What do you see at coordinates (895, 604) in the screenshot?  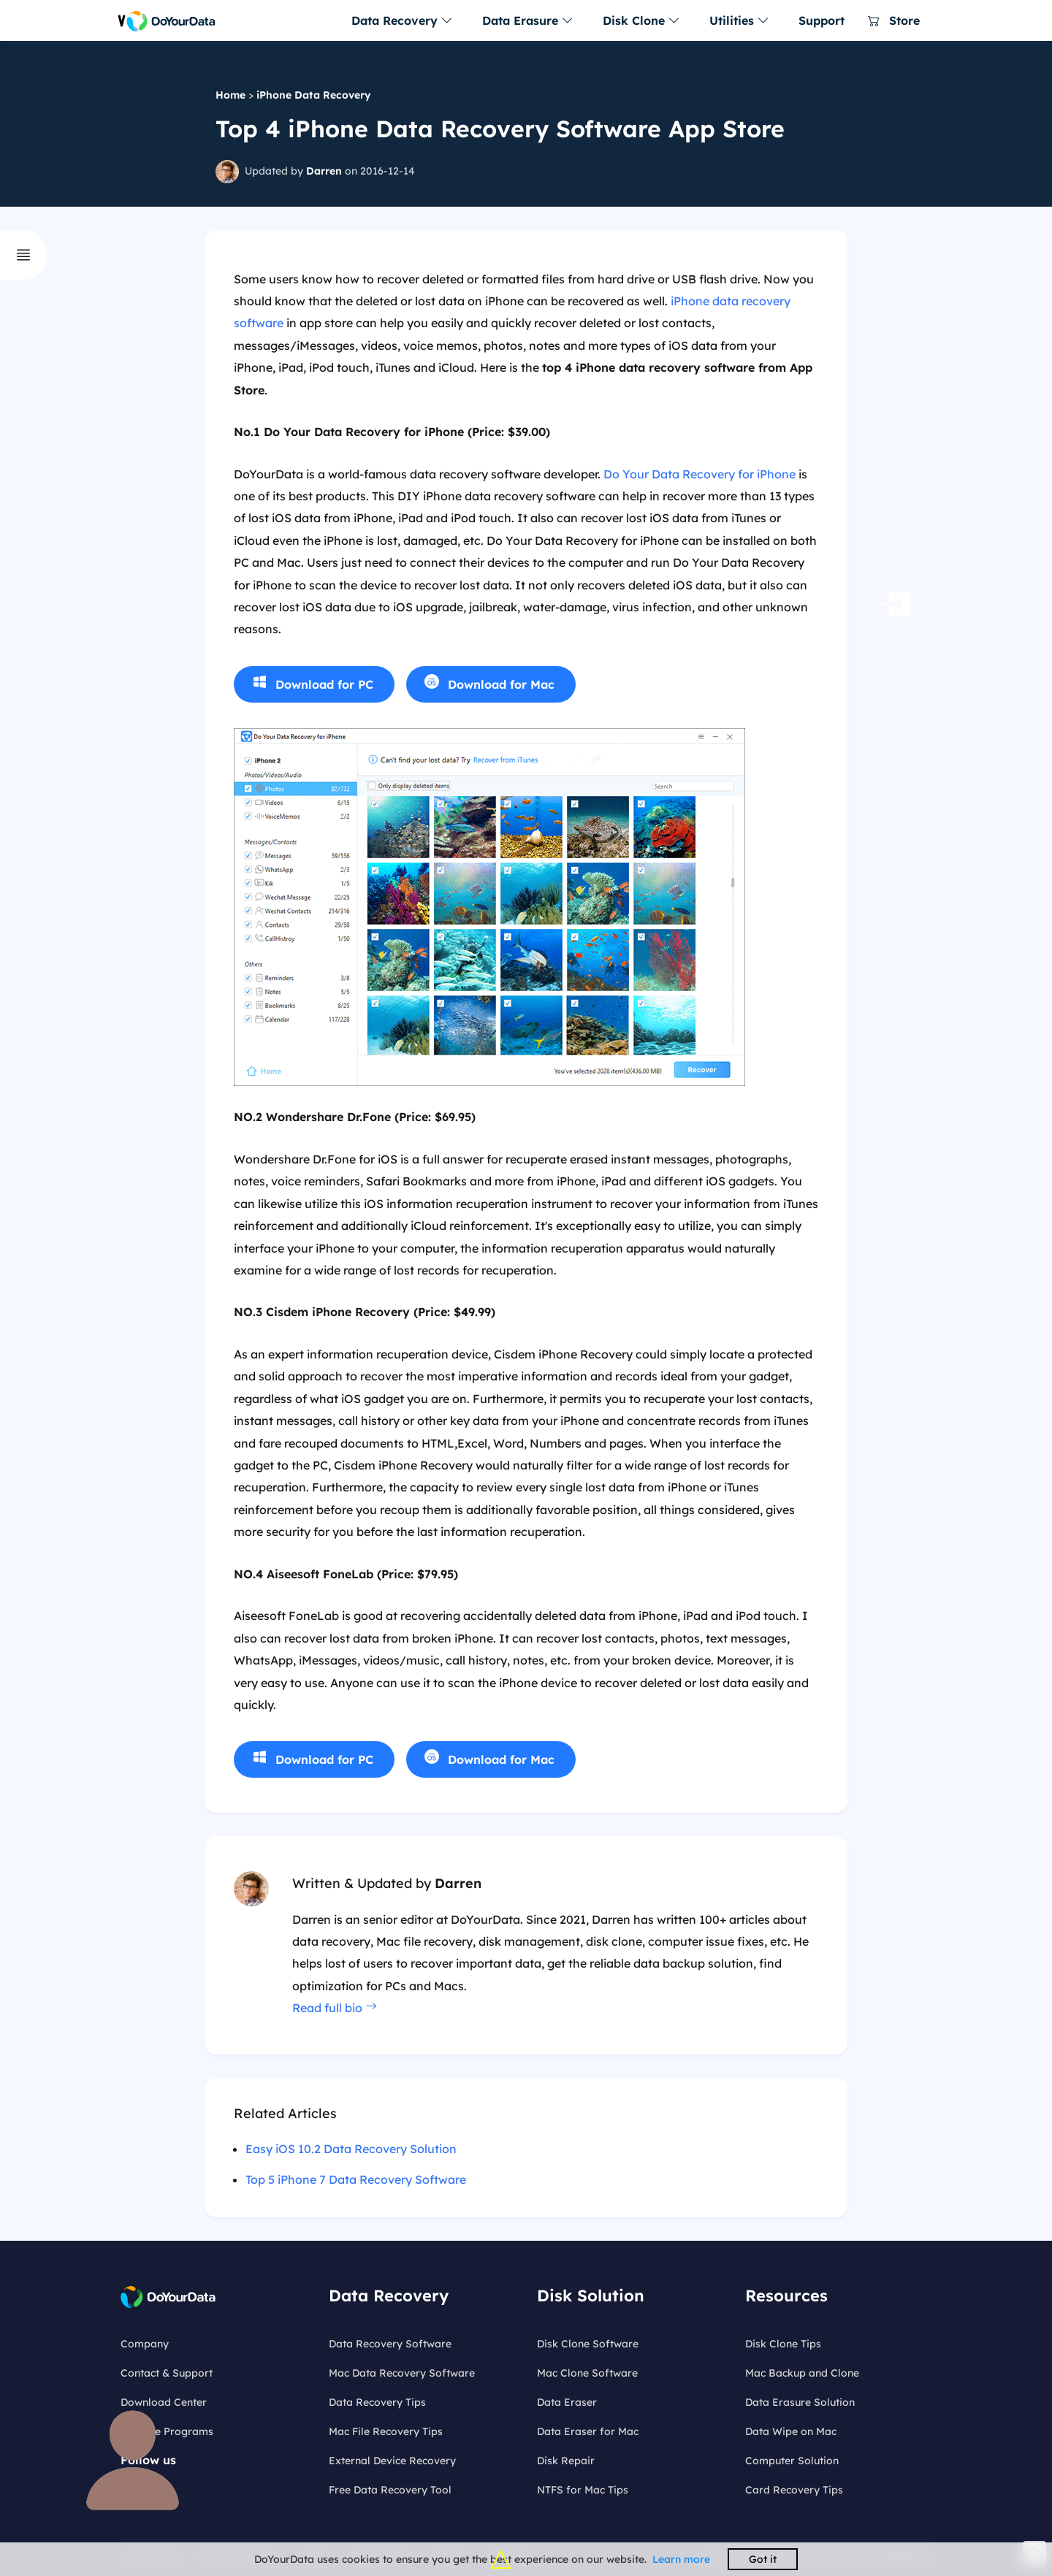 I see `log in or sign in to your account` at bounding box center [895, 604].